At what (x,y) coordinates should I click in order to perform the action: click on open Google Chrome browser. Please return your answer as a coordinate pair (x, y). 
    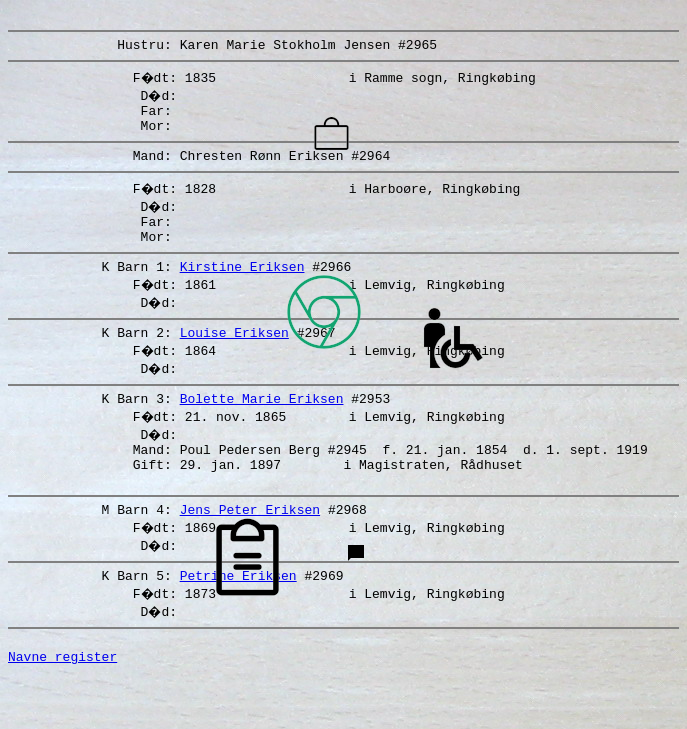
    Looking at the image, I should click on (324, 312).